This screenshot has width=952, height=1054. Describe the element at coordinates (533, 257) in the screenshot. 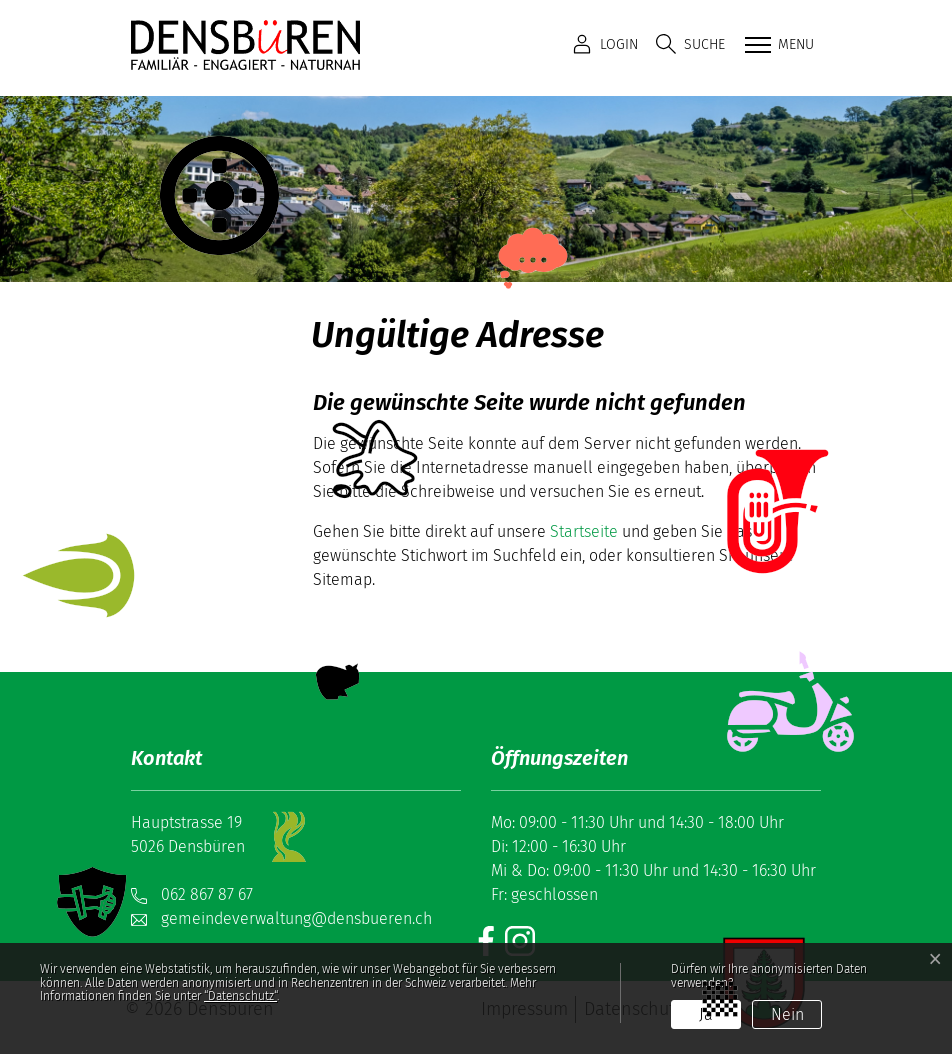

I see `indicates thinking or processing in progress` at that location.